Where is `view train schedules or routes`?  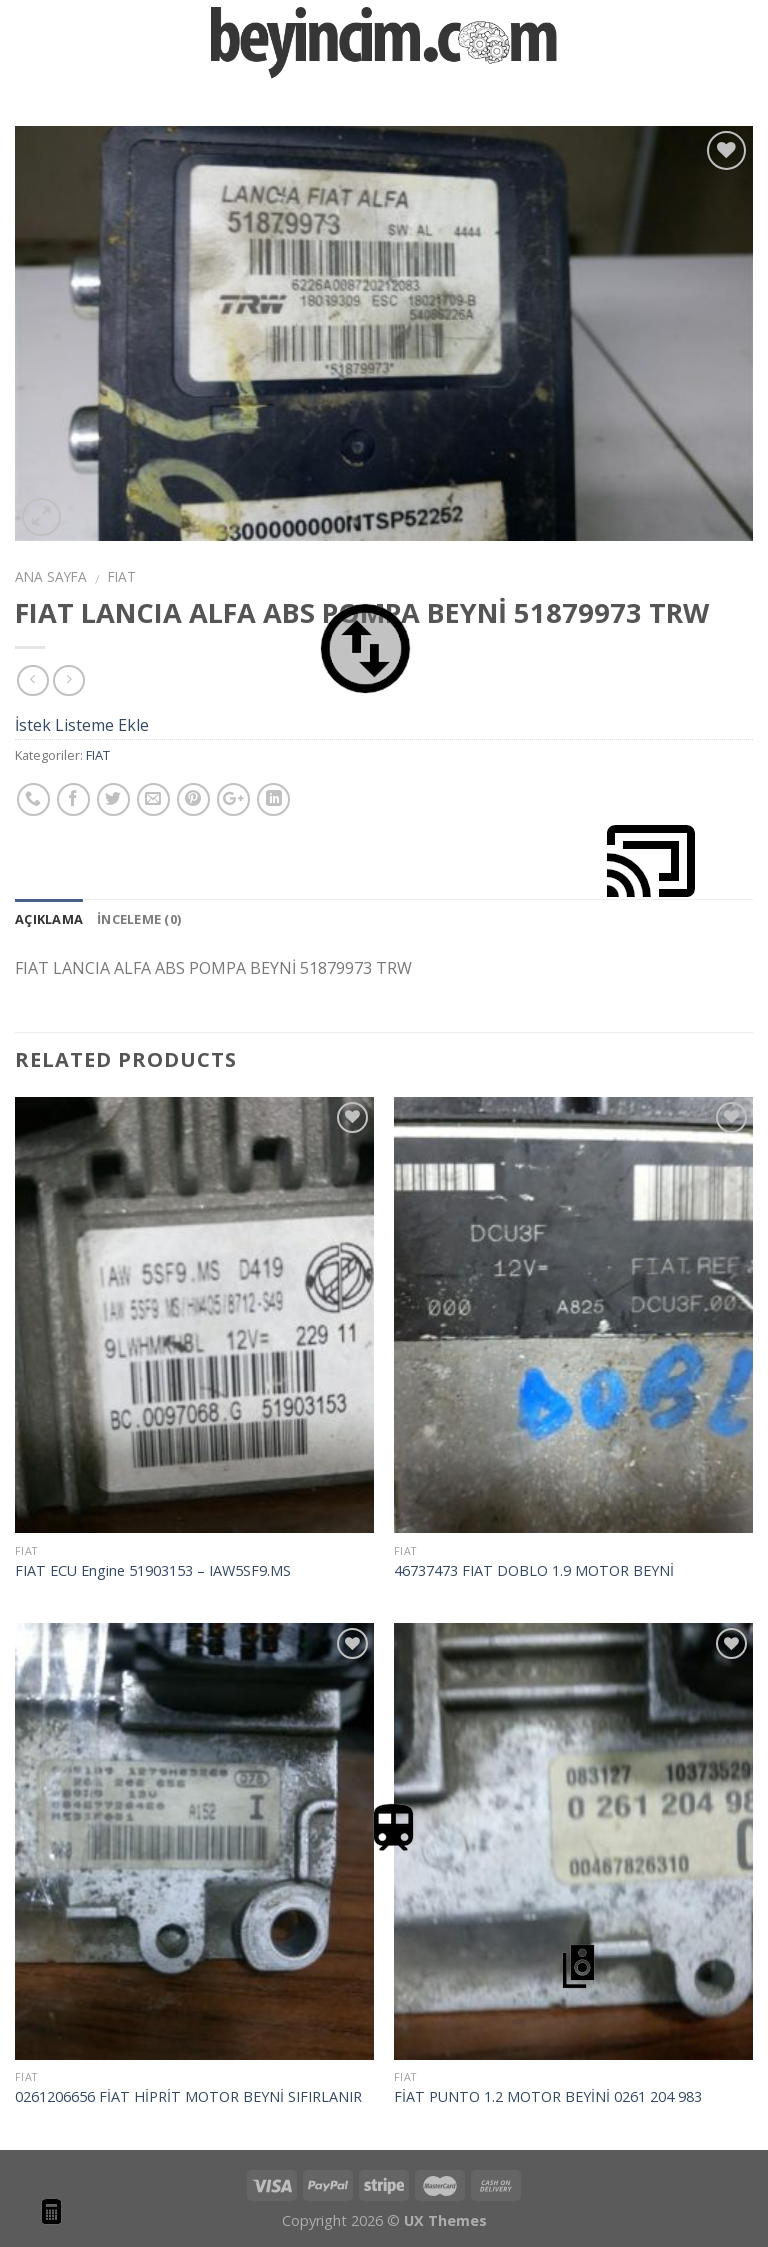
view train schedules or routes is located at coordinates (393, 1828).